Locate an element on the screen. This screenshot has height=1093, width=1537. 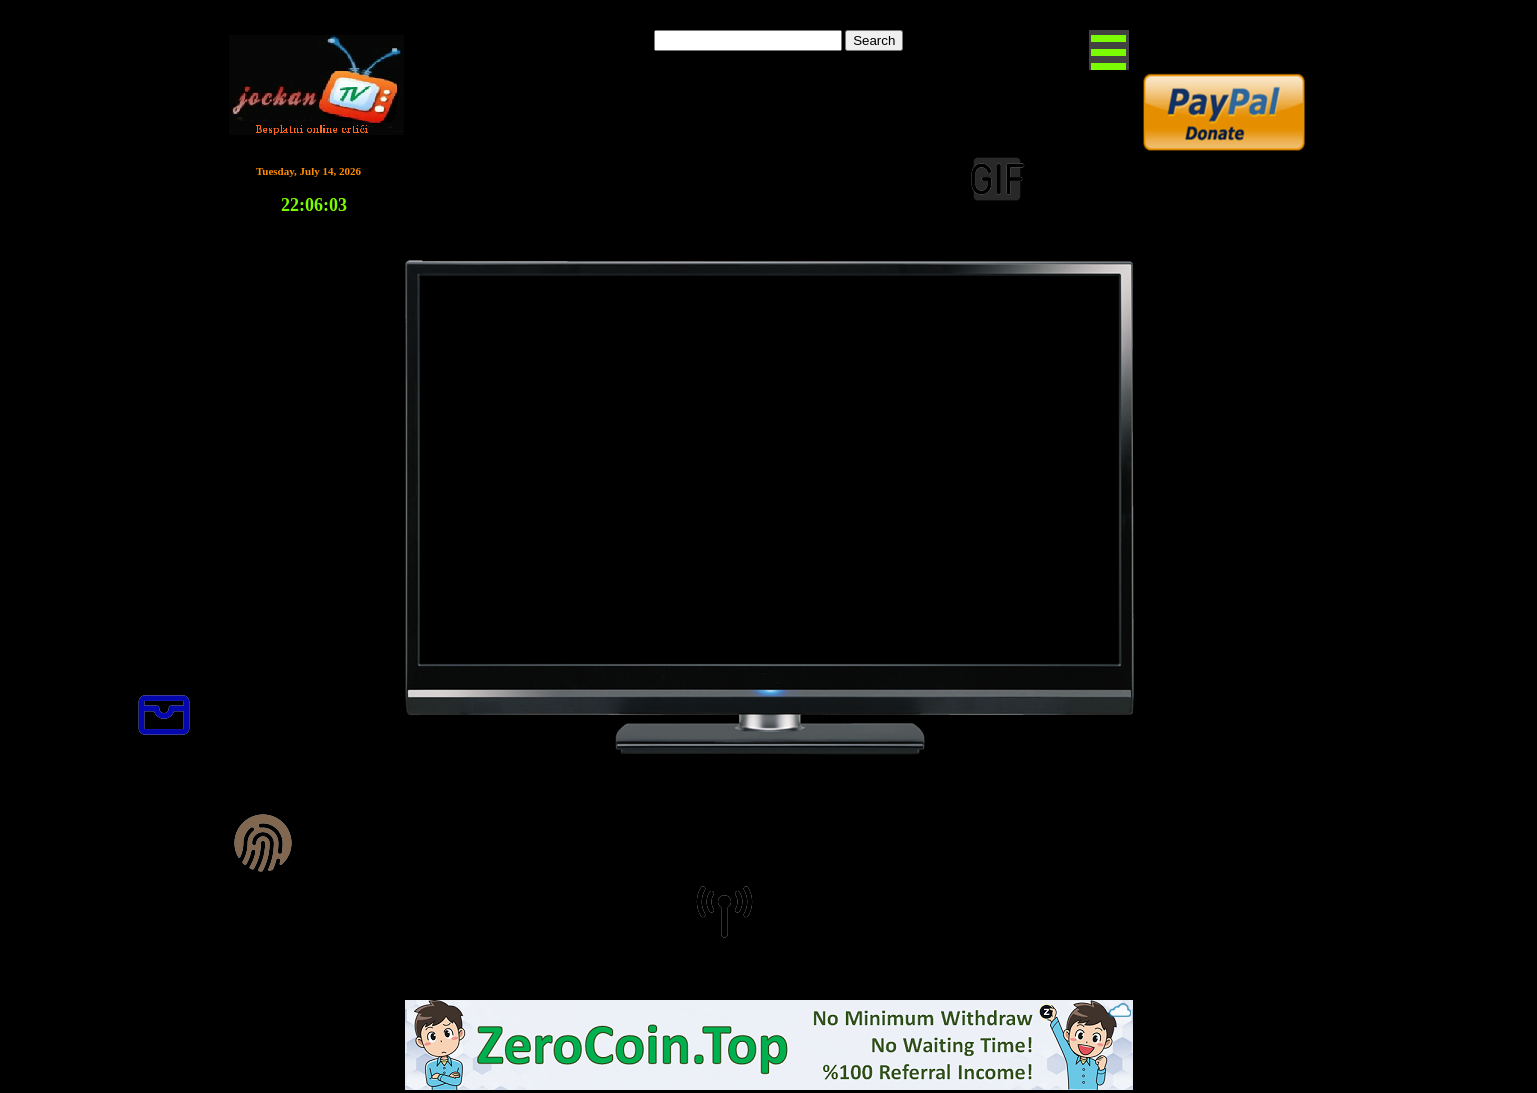
indicates active broadcast or live streaming is located at coordinates (724, 911).